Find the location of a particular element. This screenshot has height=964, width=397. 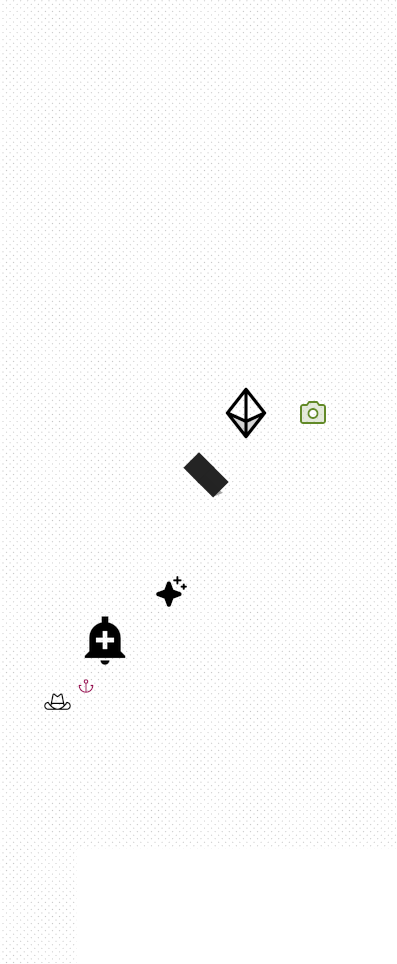

anchor link to a fixed section on a page is located at coordinates (86, 686).